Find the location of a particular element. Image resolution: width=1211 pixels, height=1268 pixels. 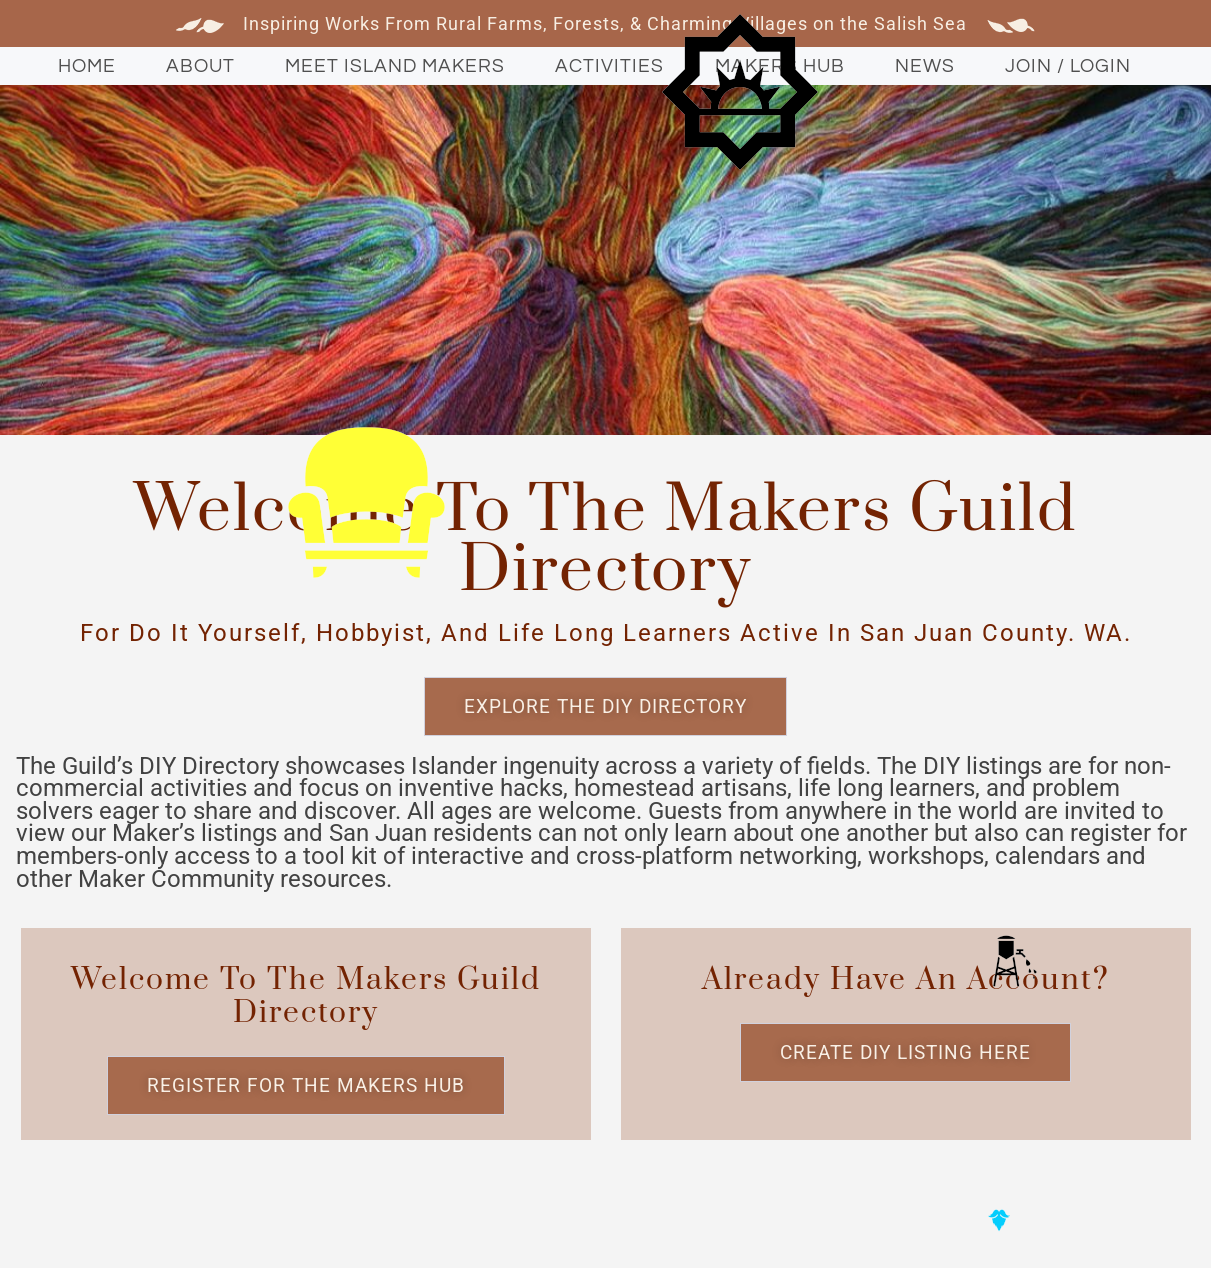

browse furniture or home decor items is located at coordinates (366, 502).